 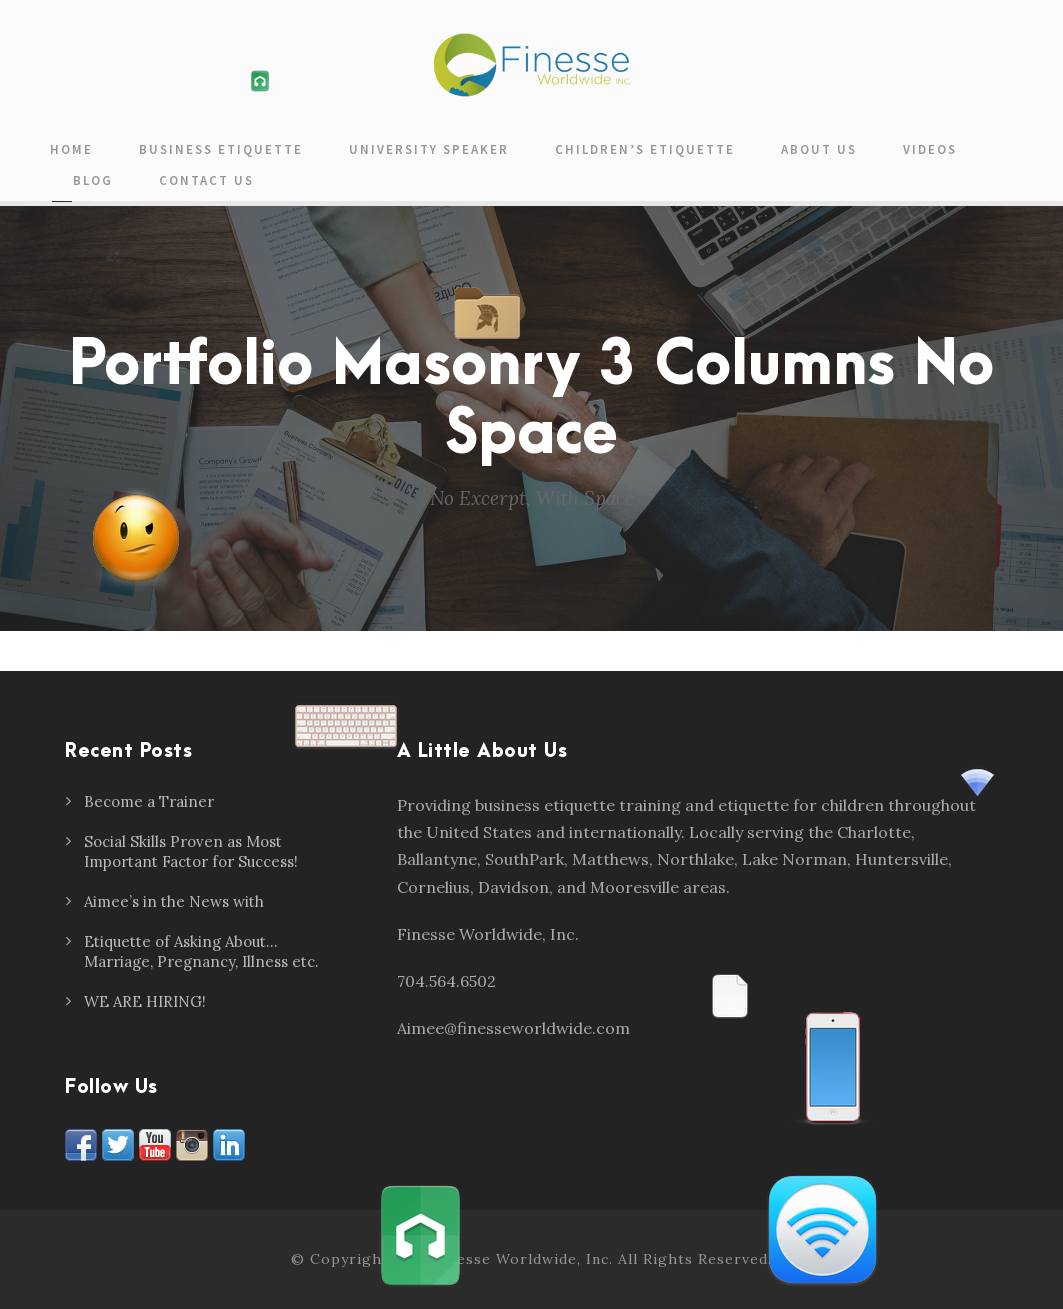 I want to click on an LMMS music project file, so click(x=420, y=1235).